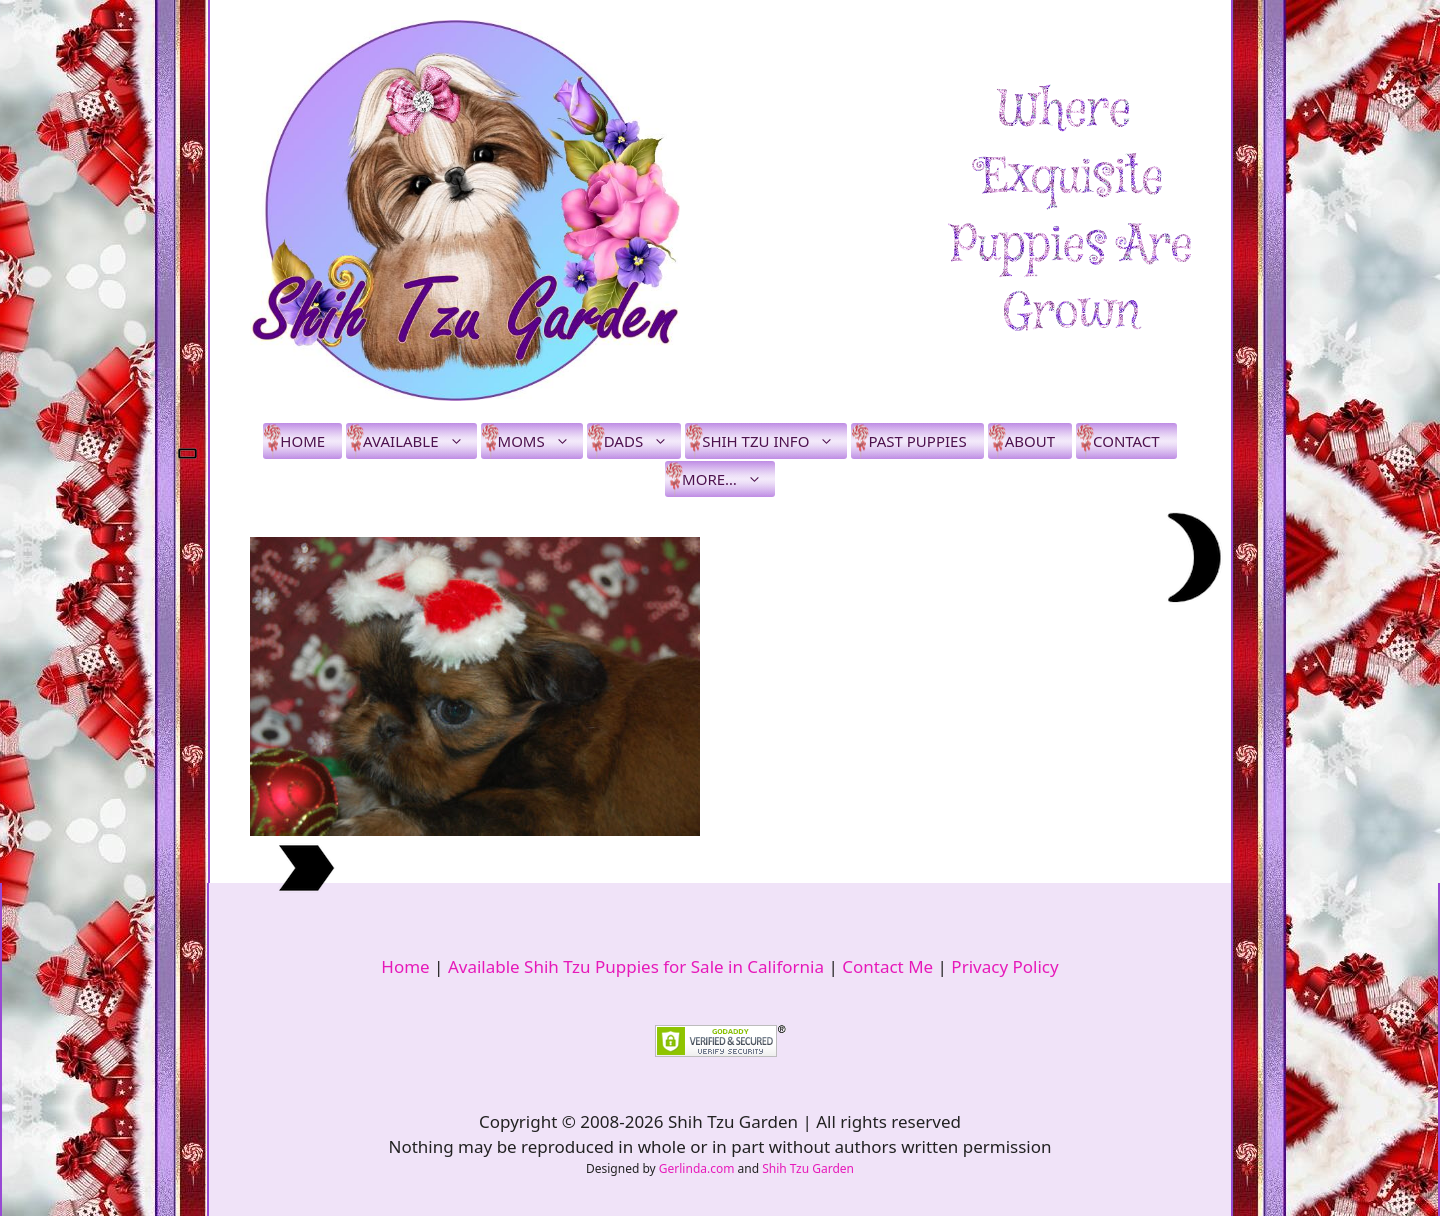 The image size is (1440, 1216). I want to click on toggle dark mode or night theme, so click(1189, 557).